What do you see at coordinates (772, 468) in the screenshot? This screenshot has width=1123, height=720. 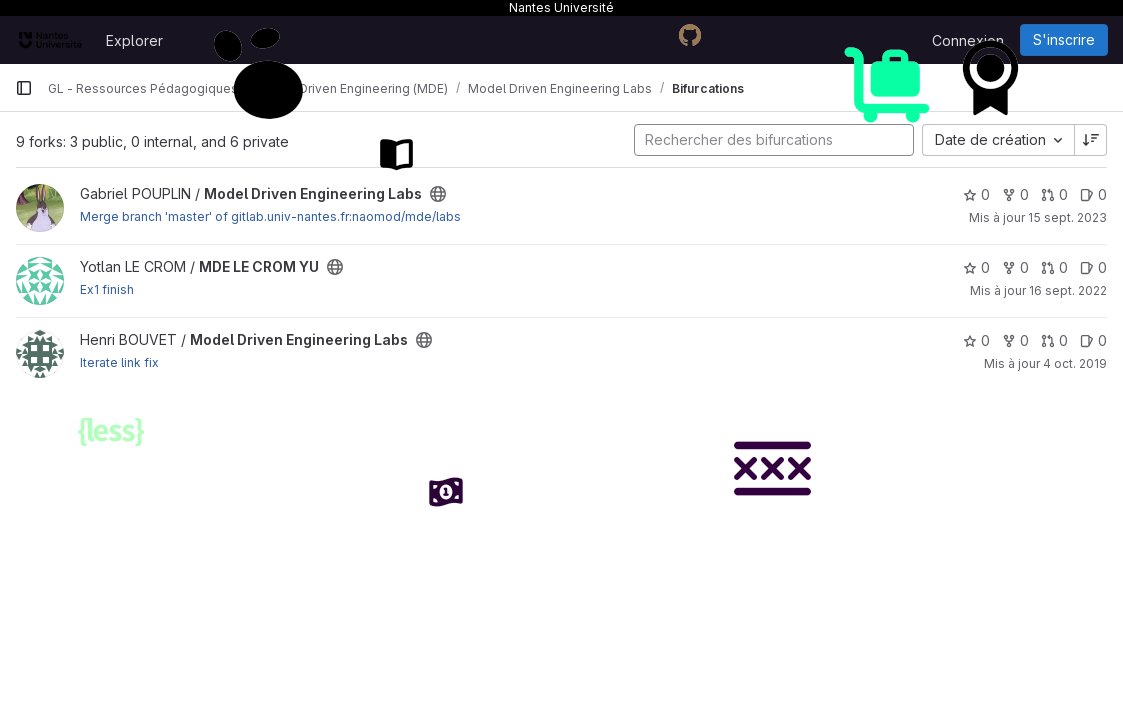 I see `delete multiple selected items` at bounding box center [772, 468].